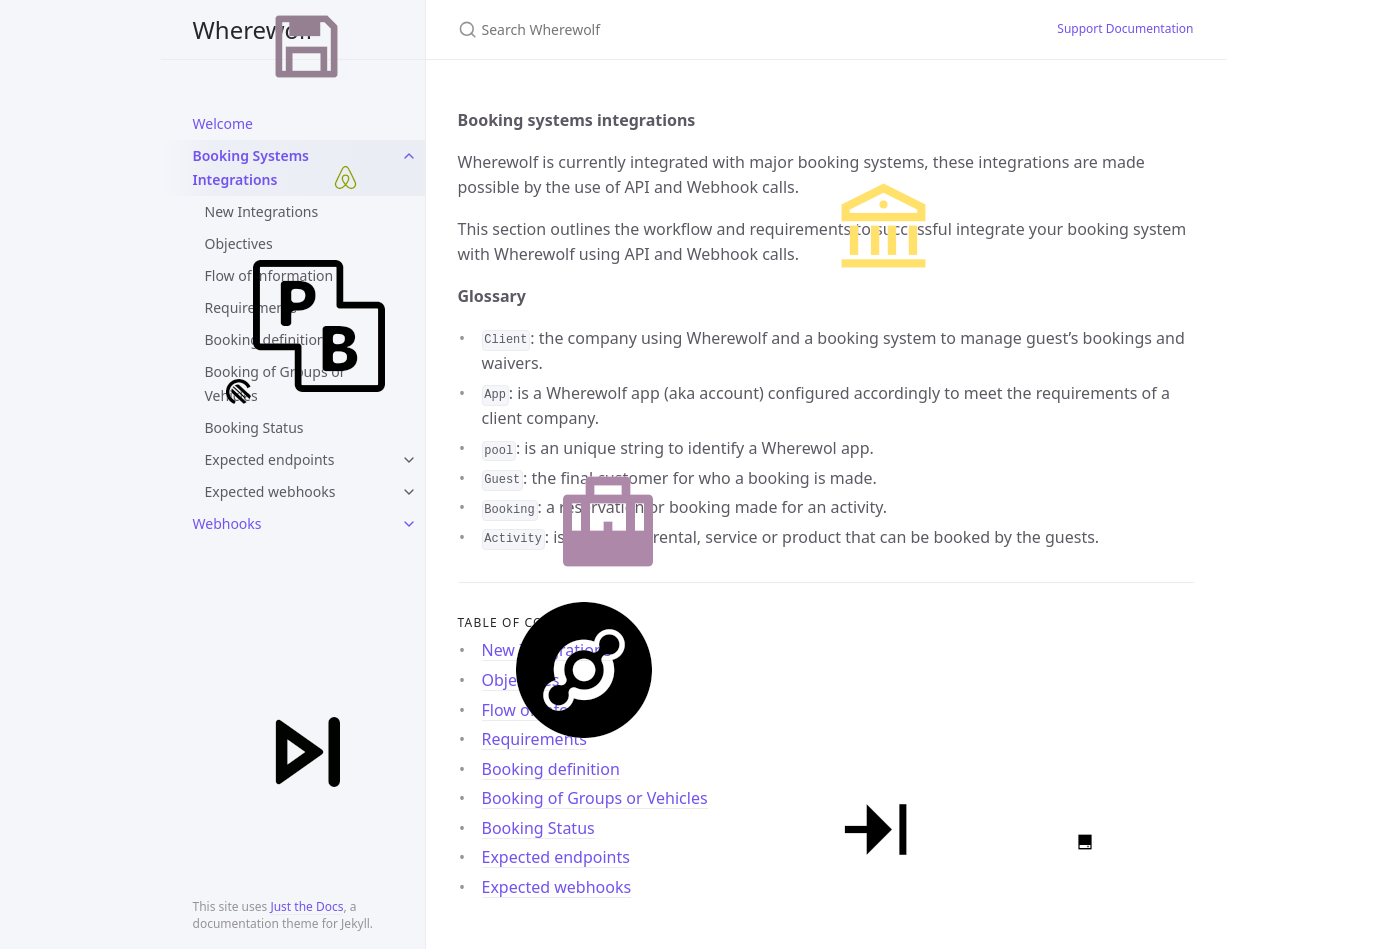 The image size is (1387, 949). Describe the element at coordinates (345, 177) in the screenshot. I see `open the airbnb app` at that location.